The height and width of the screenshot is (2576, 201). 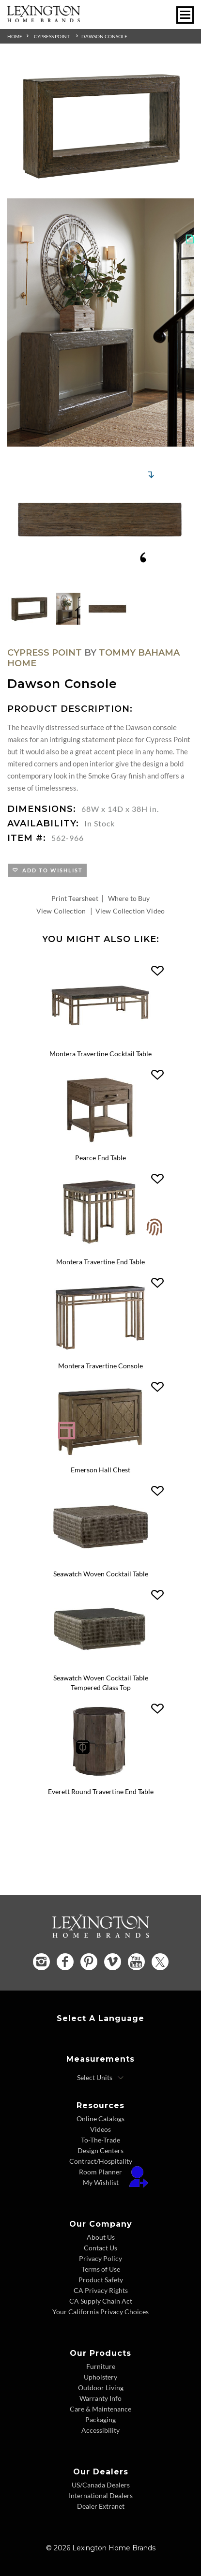 What do you see at coordinates (190, 239) in the screenshot?
I see `reduce or compress file size` at bounding box center [190, 239].